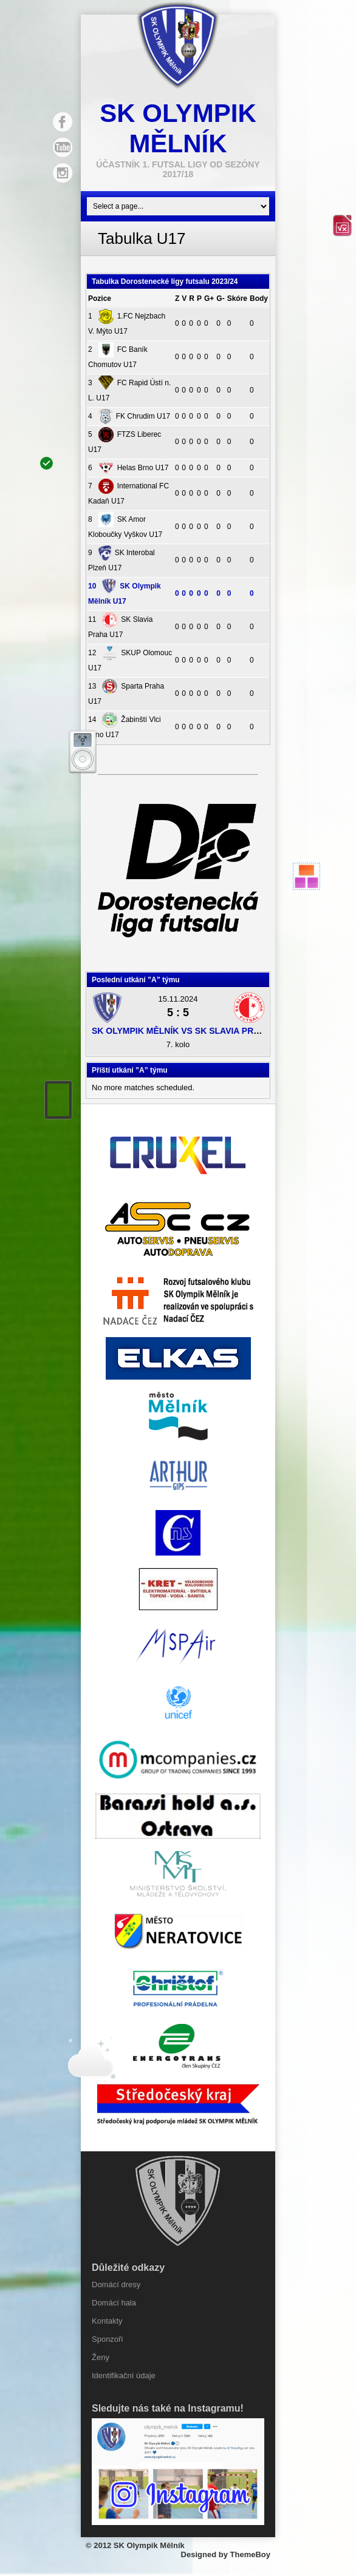 The width and height of the screenshot is (356, 2576). What do you see at coordinates (83, 752) in the screenshot?
I see `indicates a connected iPod device` at bounding box center [83, 752].